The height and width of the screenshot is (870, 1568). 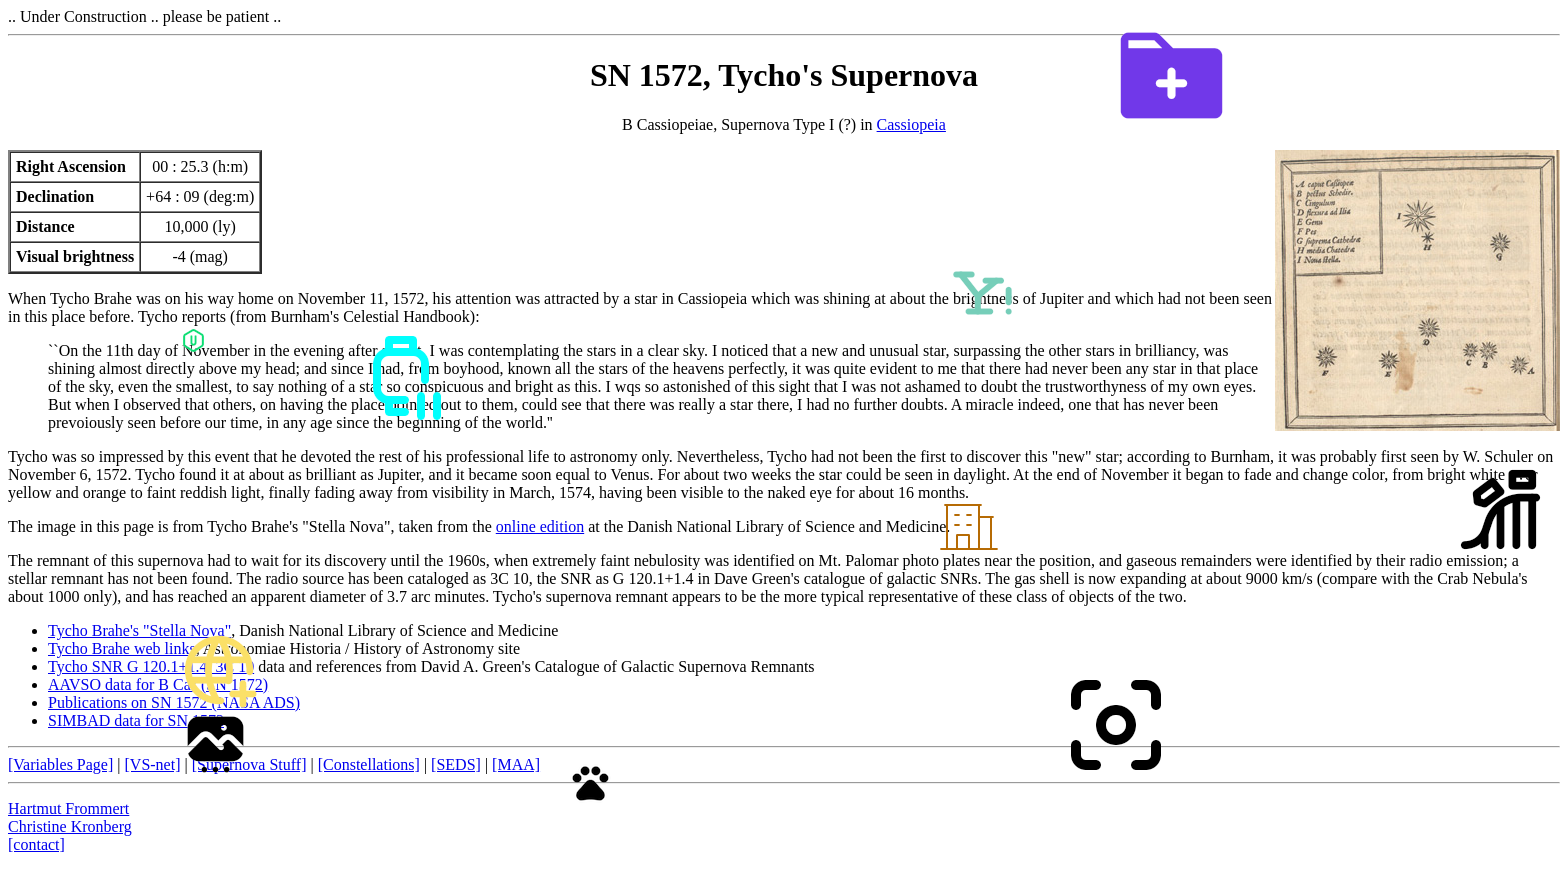 I want to click on browse amusement park attractions, so click(x=1500, y=509).